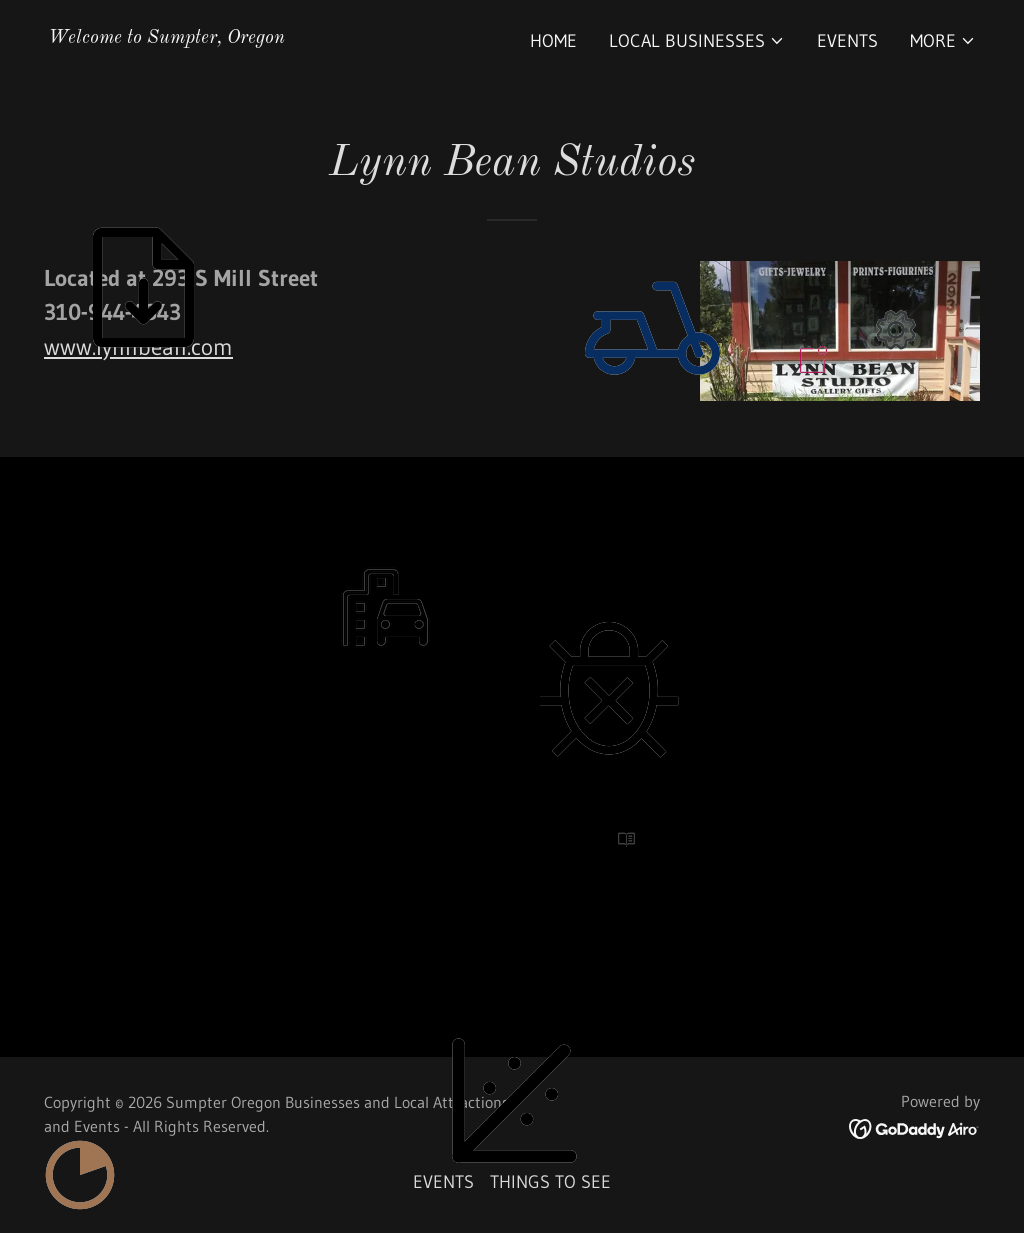 The image size is (1024, 1233). Describe the element at coordinates (143, 287) in the screenshot. I see `download file` at that location.